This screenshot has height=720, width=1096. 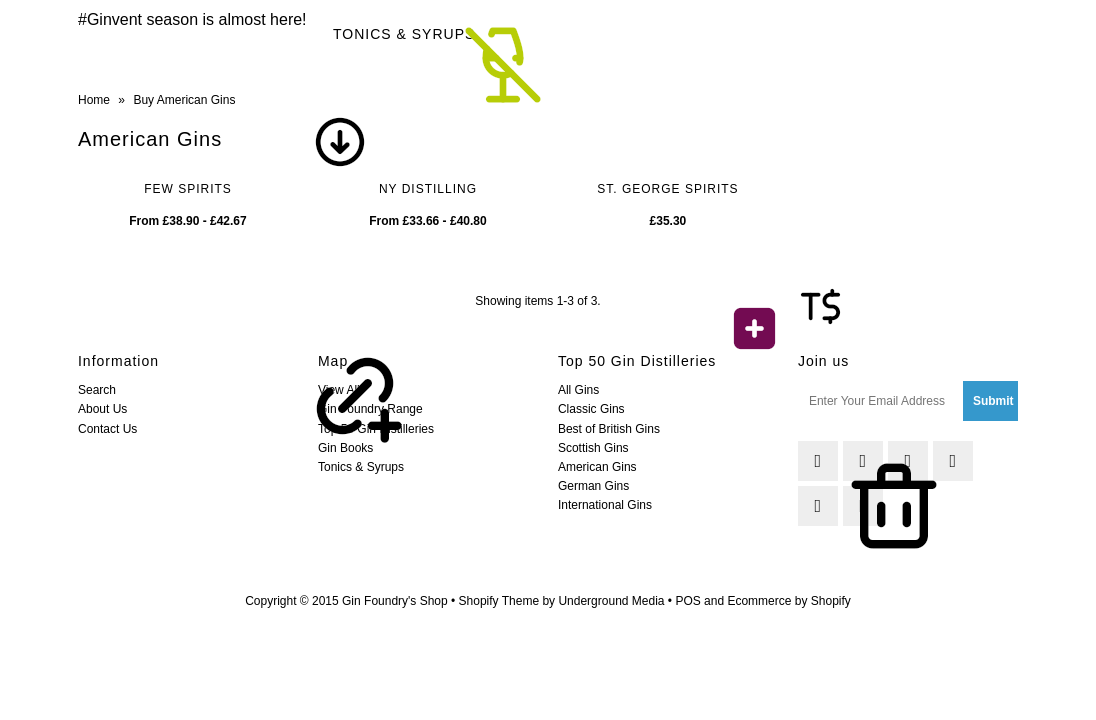 I want to click on delete selected item, so click(x=894, y=506).